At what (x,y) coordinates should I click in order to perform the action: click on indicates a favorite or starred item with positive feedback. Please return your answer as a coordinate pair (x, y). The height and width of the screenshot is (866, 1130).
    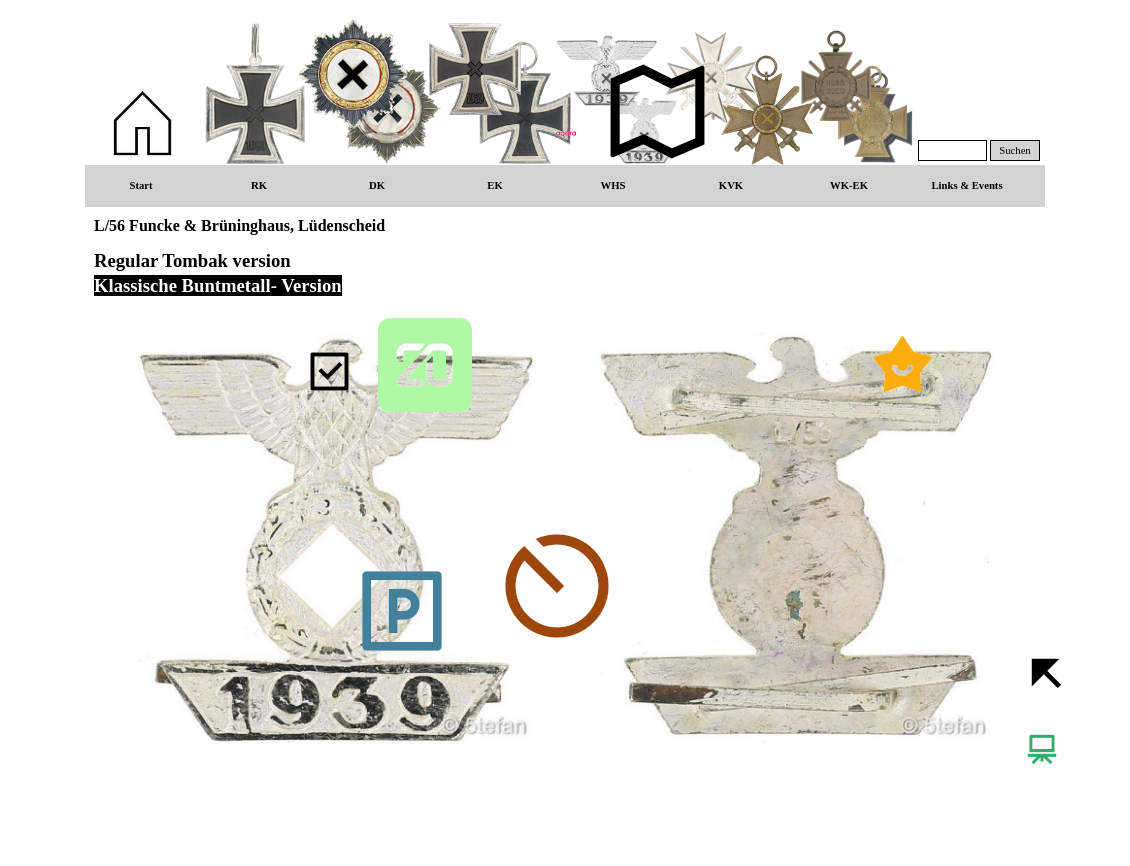
    Looking at the image, I should click on (902, 365).